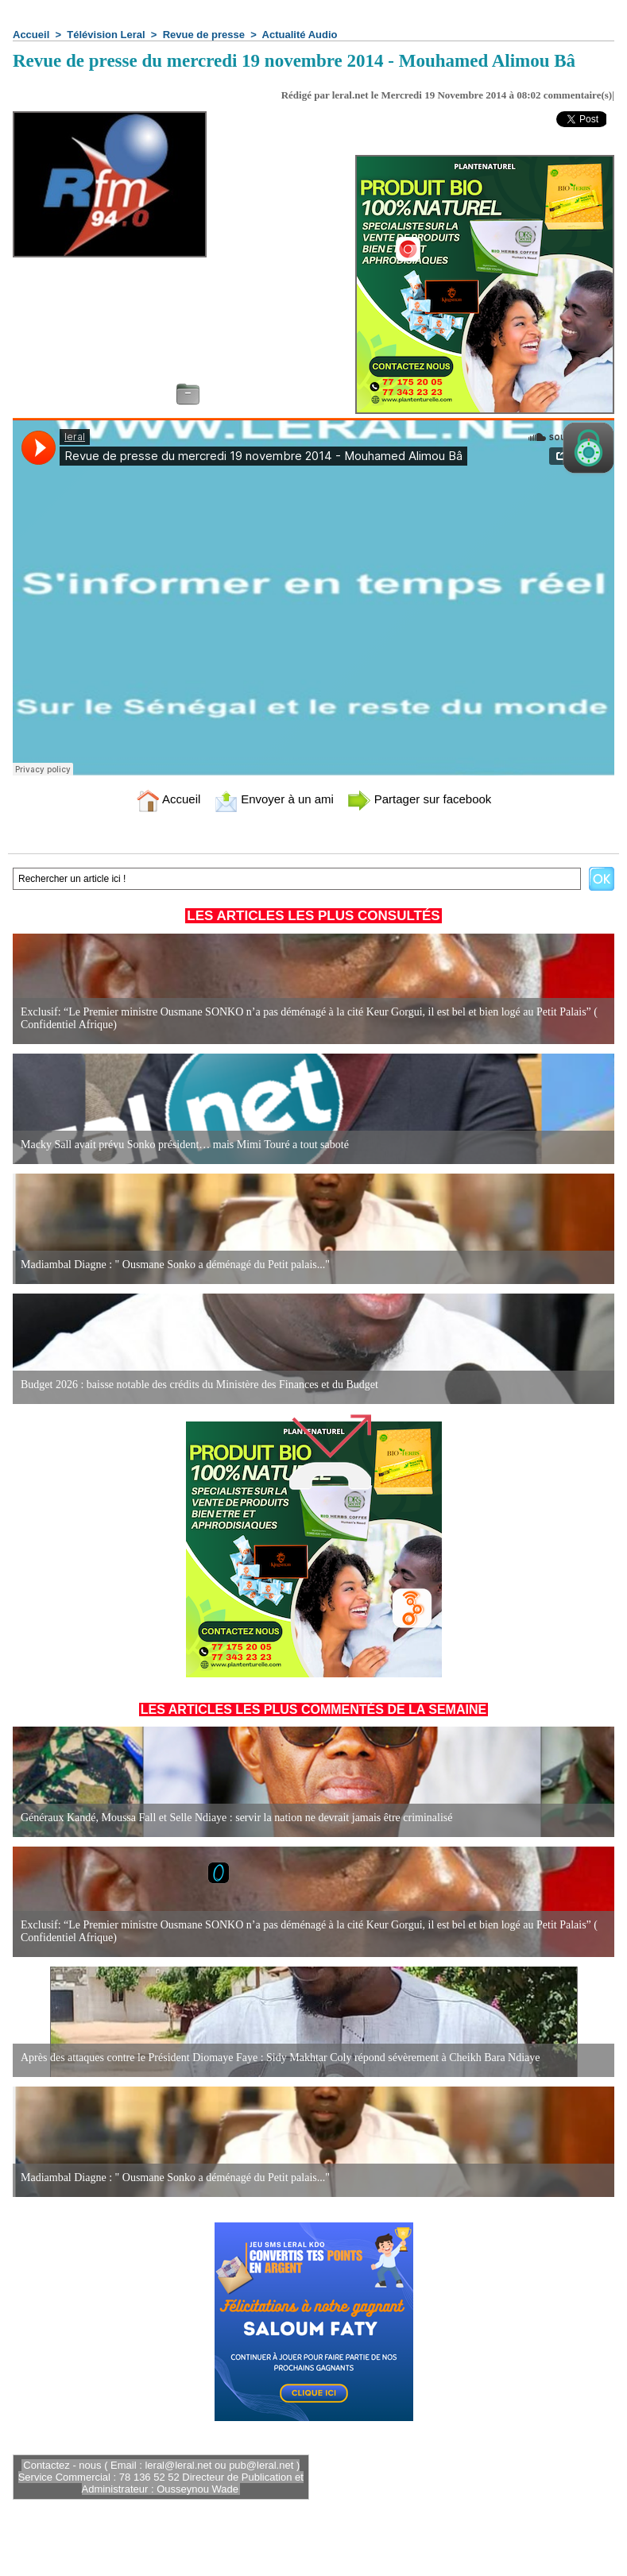 This screenshot has height=2576, width=627. Describe the element at coordinates (188, 393) in the screenshot. I see `open the file manager application` at that location.